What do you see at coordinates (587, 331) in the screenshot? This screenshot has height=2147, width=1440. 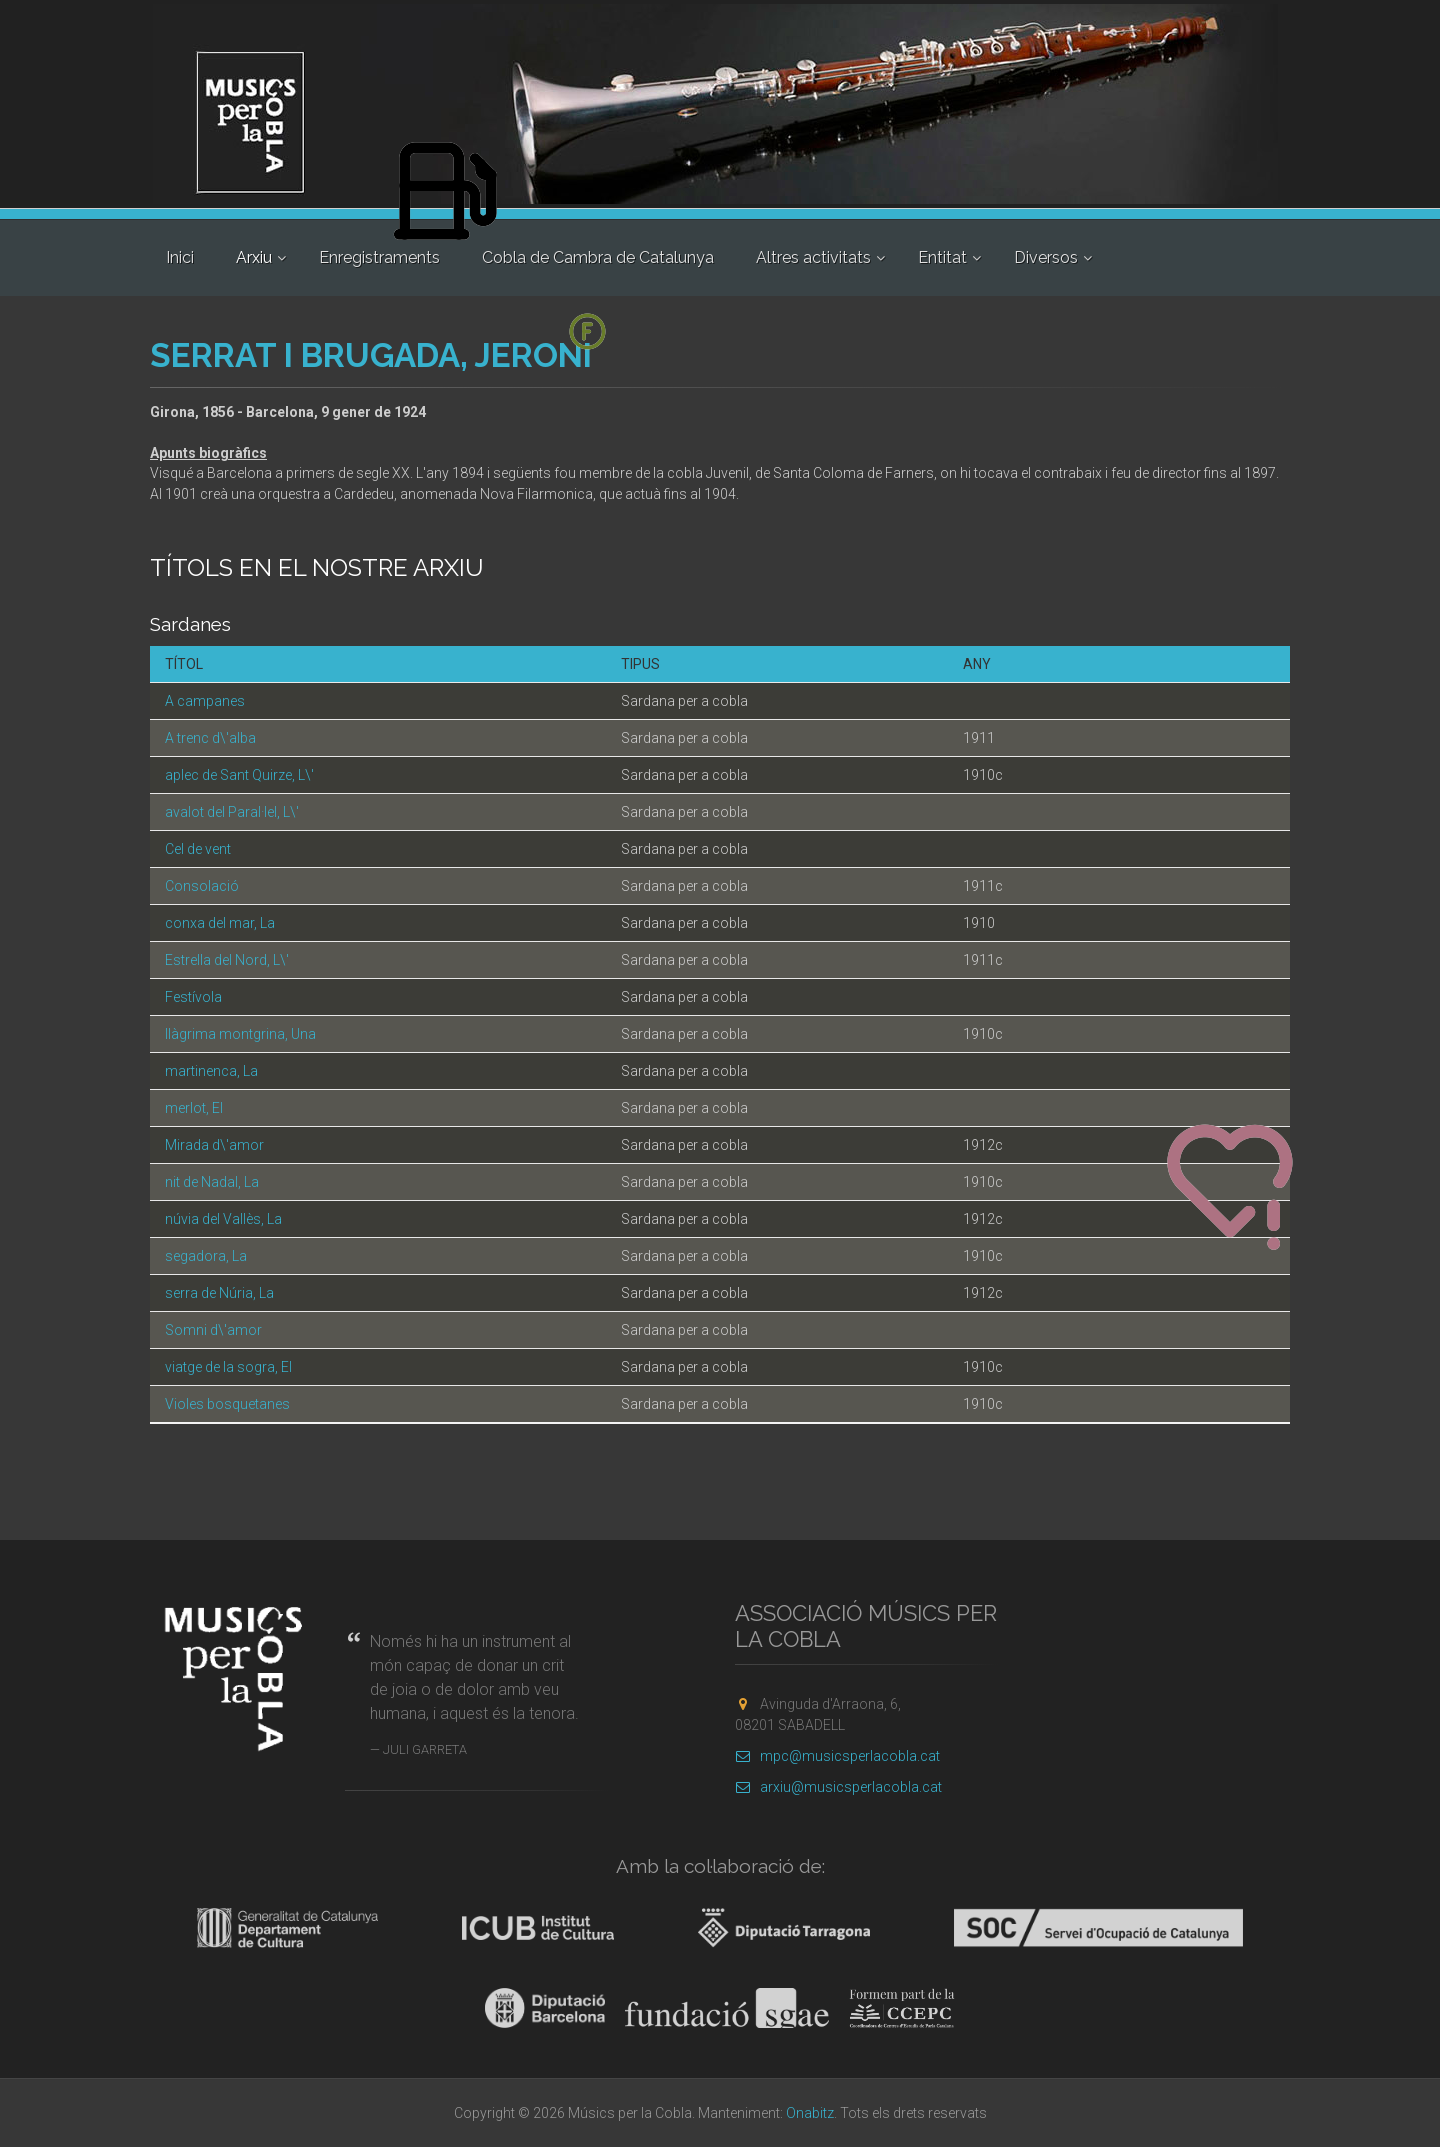 I see `tumble dry on low heat setting` at bounding box center [587, 331].